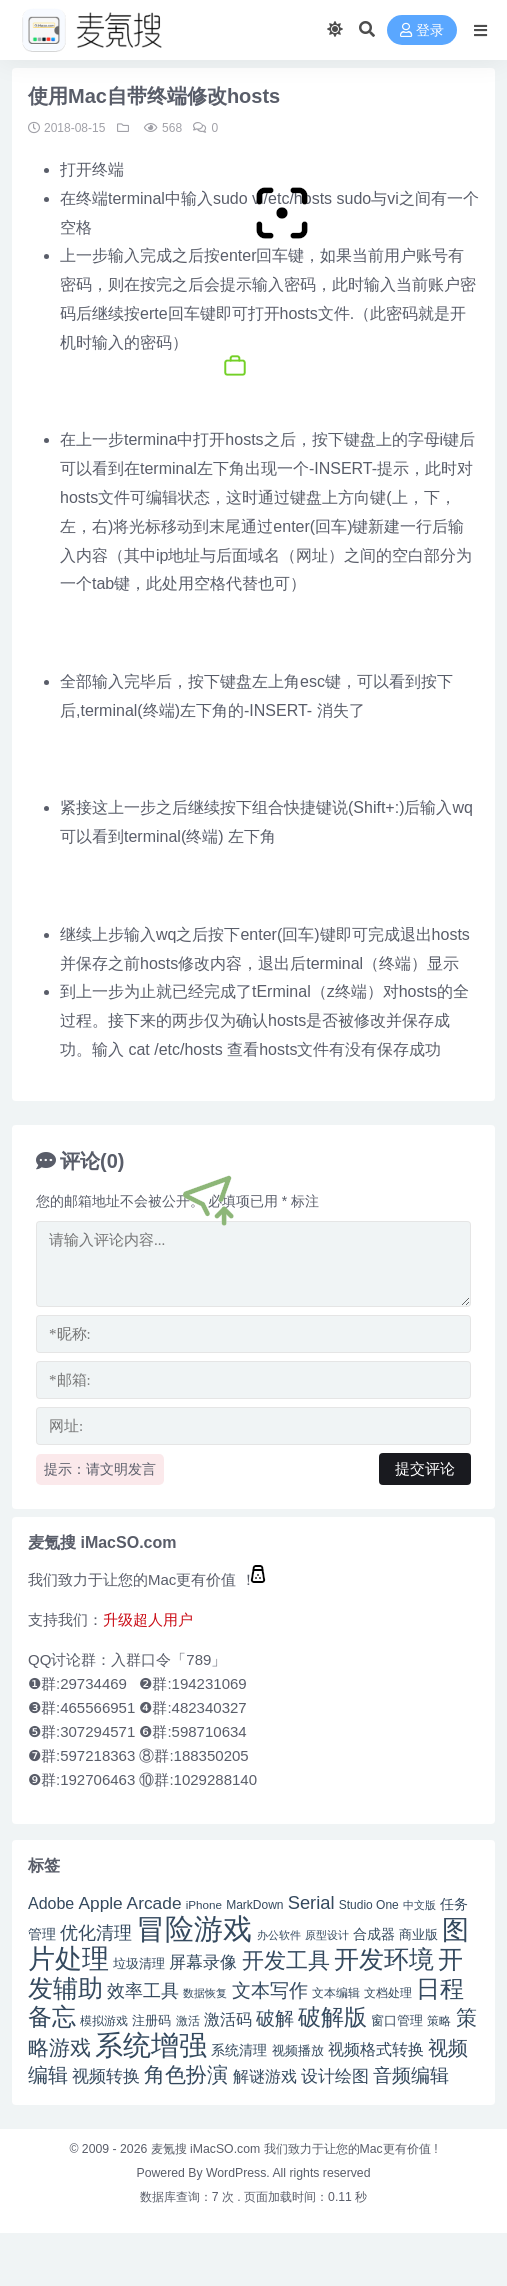 This screenshot has height=2286, width=507. Describe the element at coordinates (258, 1574) in the screenshot. I see `adjust salt or seasoning preferences` at that location.